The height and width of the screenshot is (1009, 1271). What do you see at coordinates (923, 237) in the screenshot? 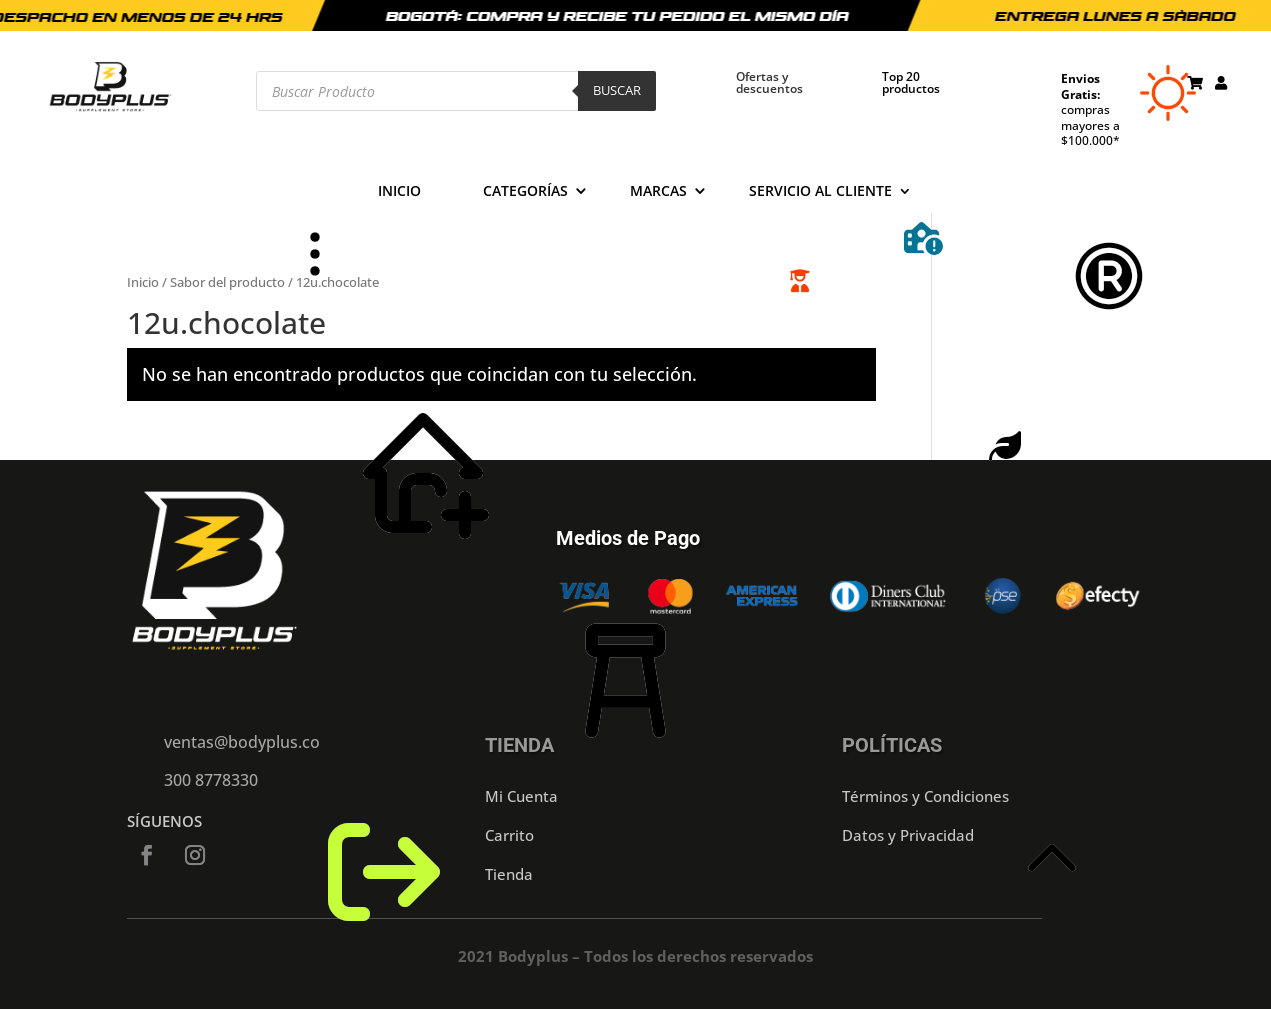
I see `school alert or warning notification` at bounding box center [923, 237].